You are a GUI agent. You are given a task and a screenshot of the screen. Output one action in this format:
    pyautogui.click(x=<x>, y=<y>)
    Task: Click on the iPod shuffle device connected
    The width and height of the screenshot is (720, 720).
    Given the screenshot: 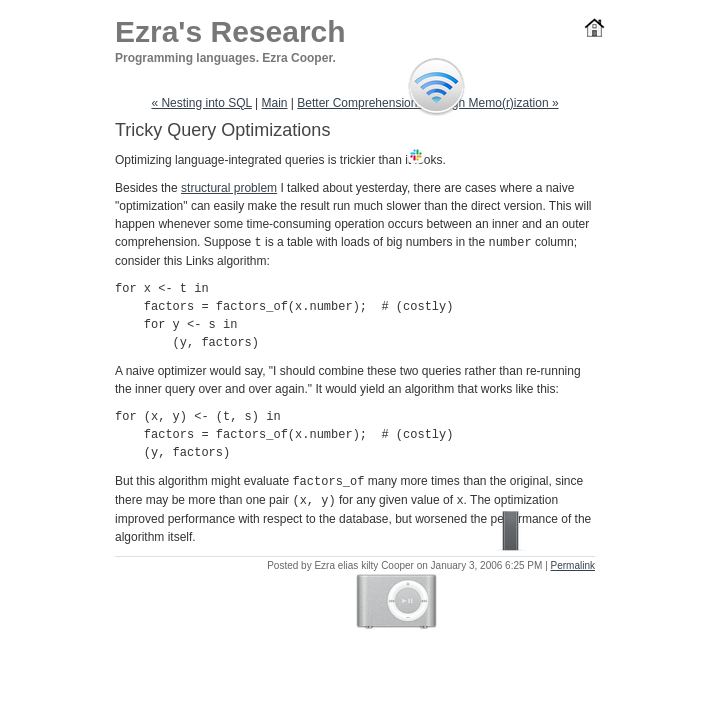 What is the action you would take?
    pyautogui.click(x=396, y=586)
    